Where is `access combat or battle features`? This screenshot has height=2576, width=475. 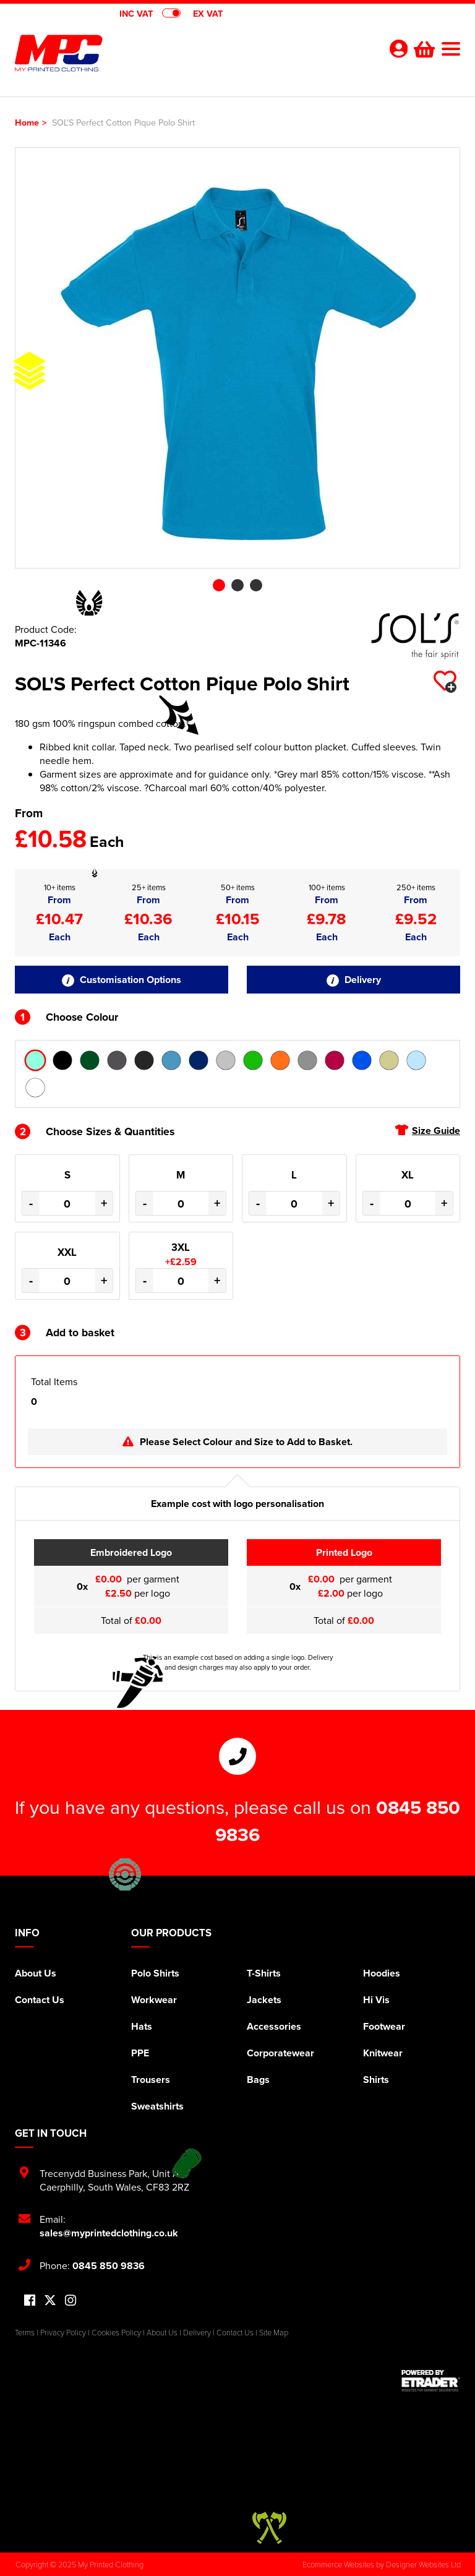 access combat or battle features is located at coordinates (269, 2528).